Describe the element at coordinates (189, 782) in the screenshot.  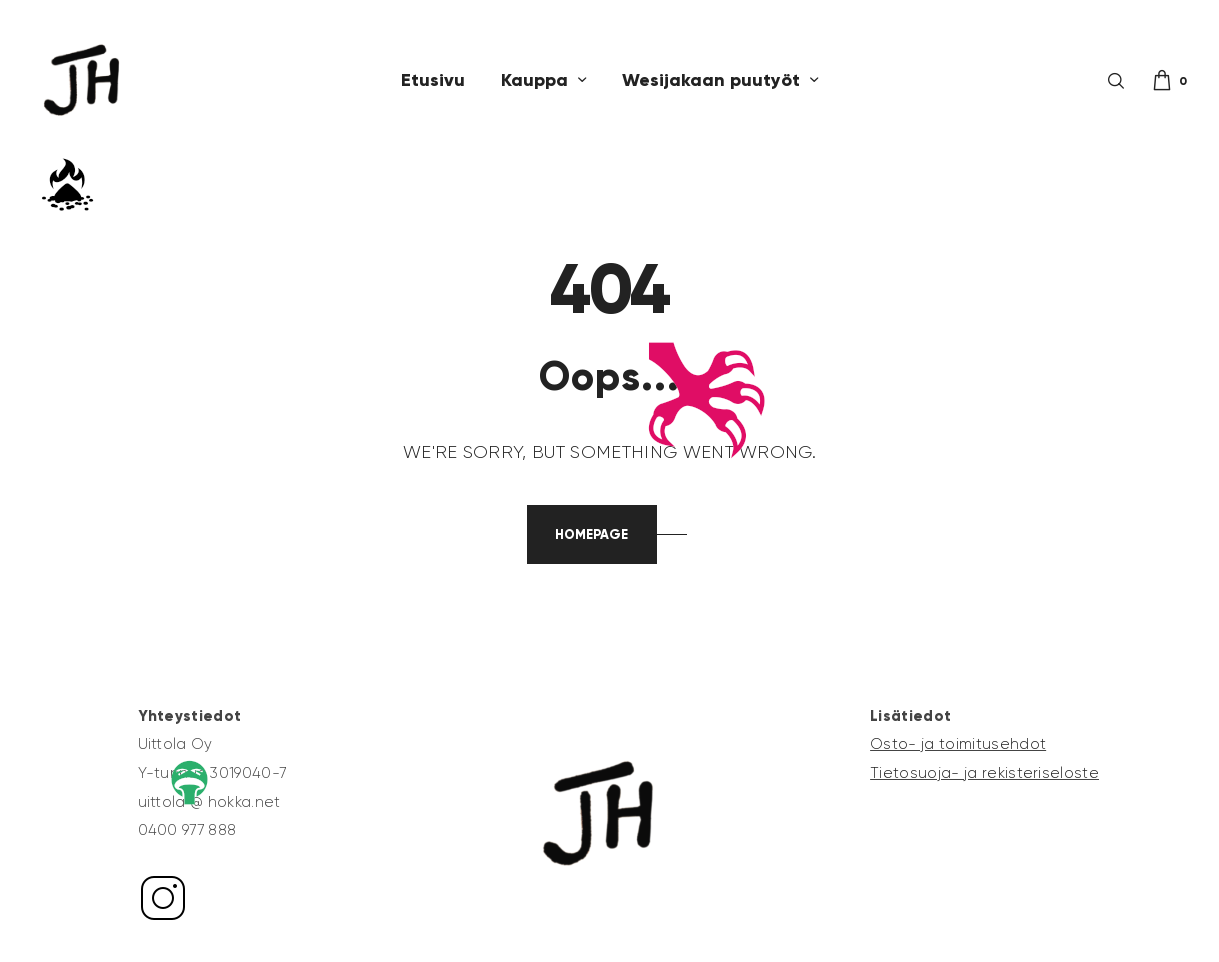
I see `indicates nausea or sickness status effect` at that location.